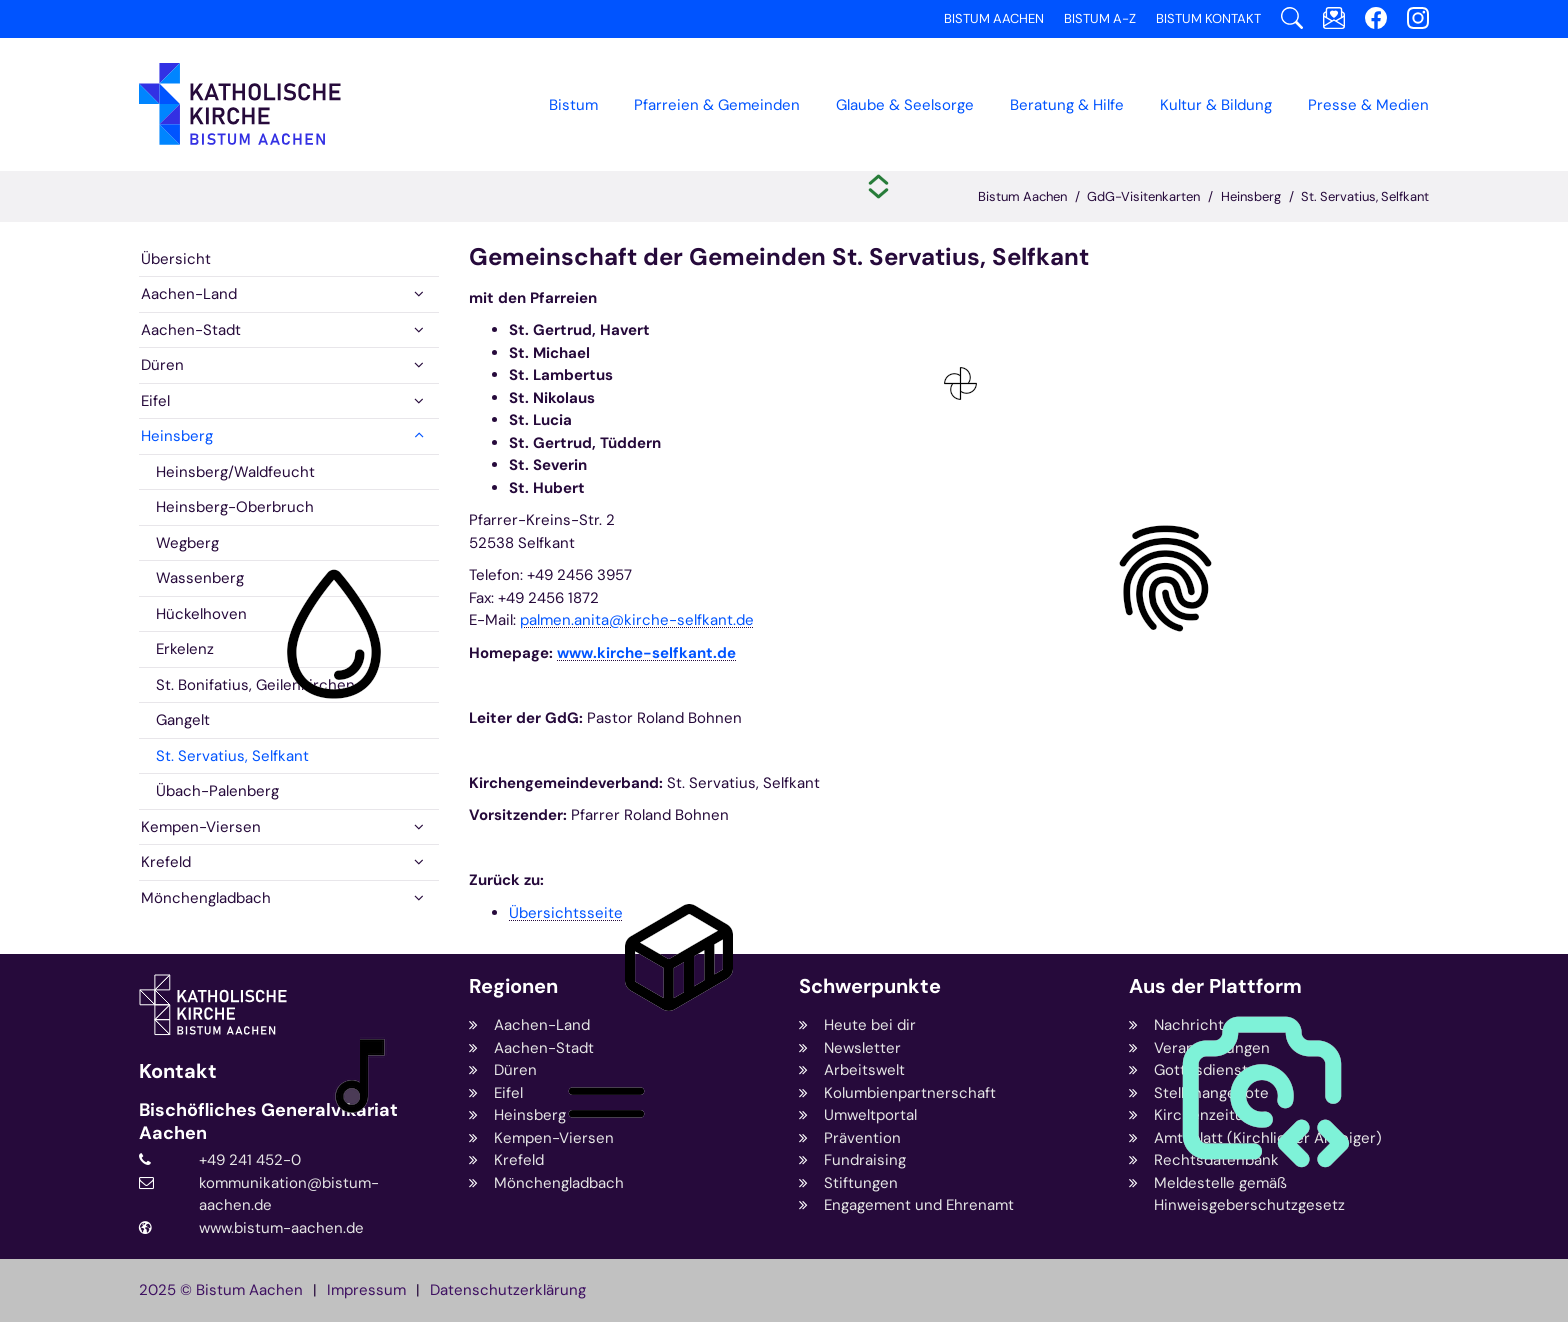  I want to click on scan or capture code with camera, so click(1262, 1088).